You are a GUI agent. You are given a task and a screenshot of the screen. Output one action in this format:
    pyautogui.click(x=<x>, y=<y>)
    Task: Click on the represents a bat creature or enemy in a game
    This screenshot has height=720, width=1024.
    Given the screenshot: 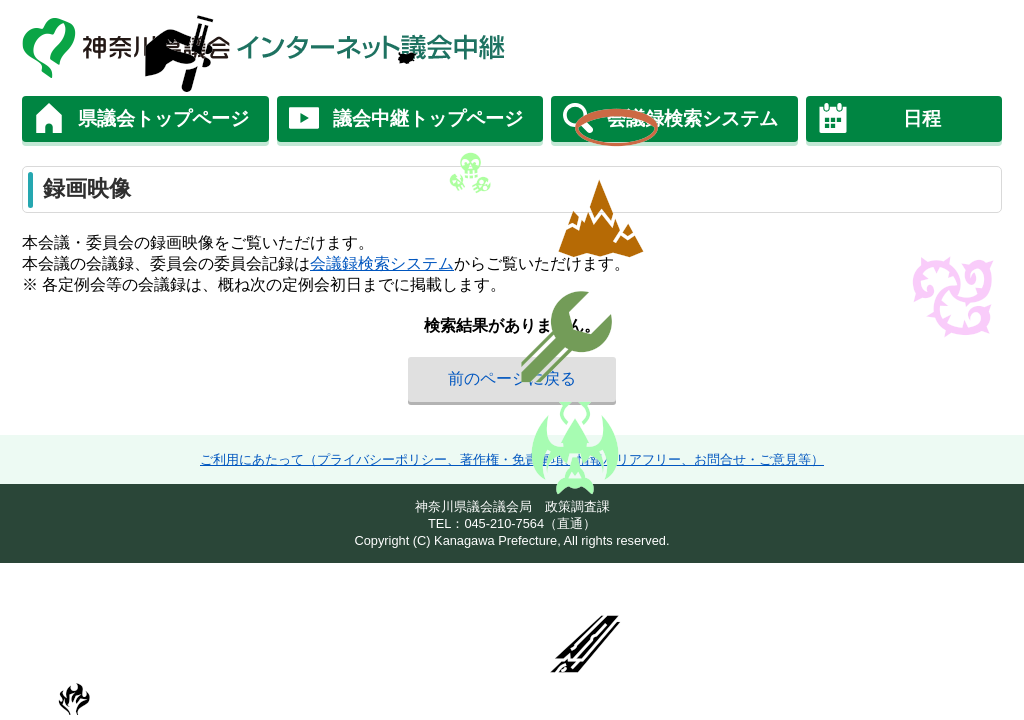 What is the action you would take?
    pyautogui.click(x=575, y=449)
    